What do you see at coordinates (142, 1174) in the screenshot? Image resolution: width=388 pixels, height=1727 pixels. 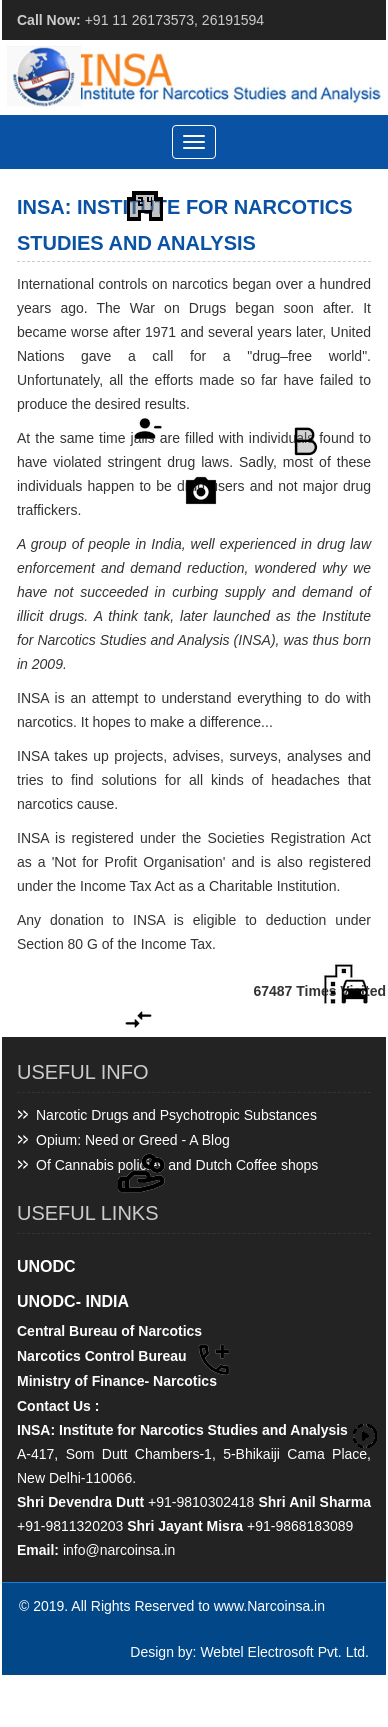 I see `make a payment or donation` at bounding box center [142, 1174].